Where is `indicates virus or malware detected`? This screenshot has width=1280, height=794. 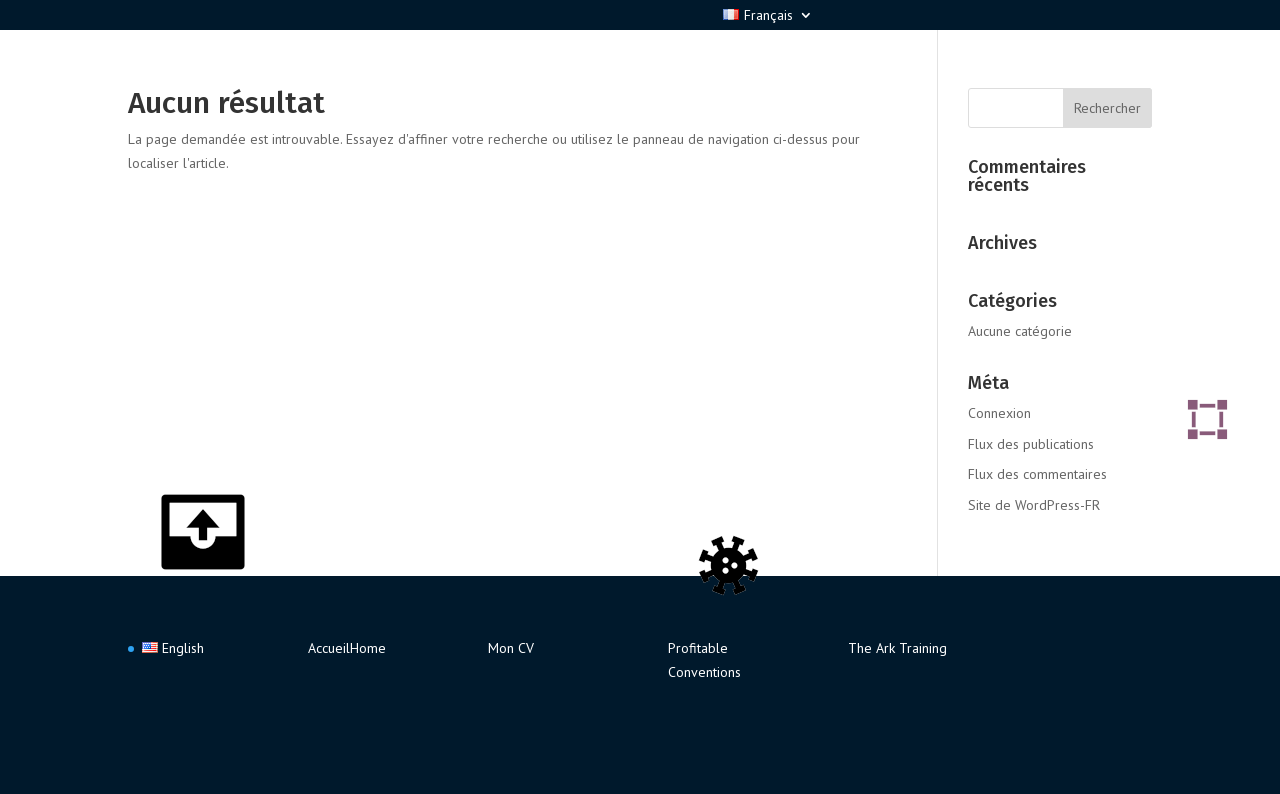 indicates virus or malware detected is located at coordinates (728, 565).